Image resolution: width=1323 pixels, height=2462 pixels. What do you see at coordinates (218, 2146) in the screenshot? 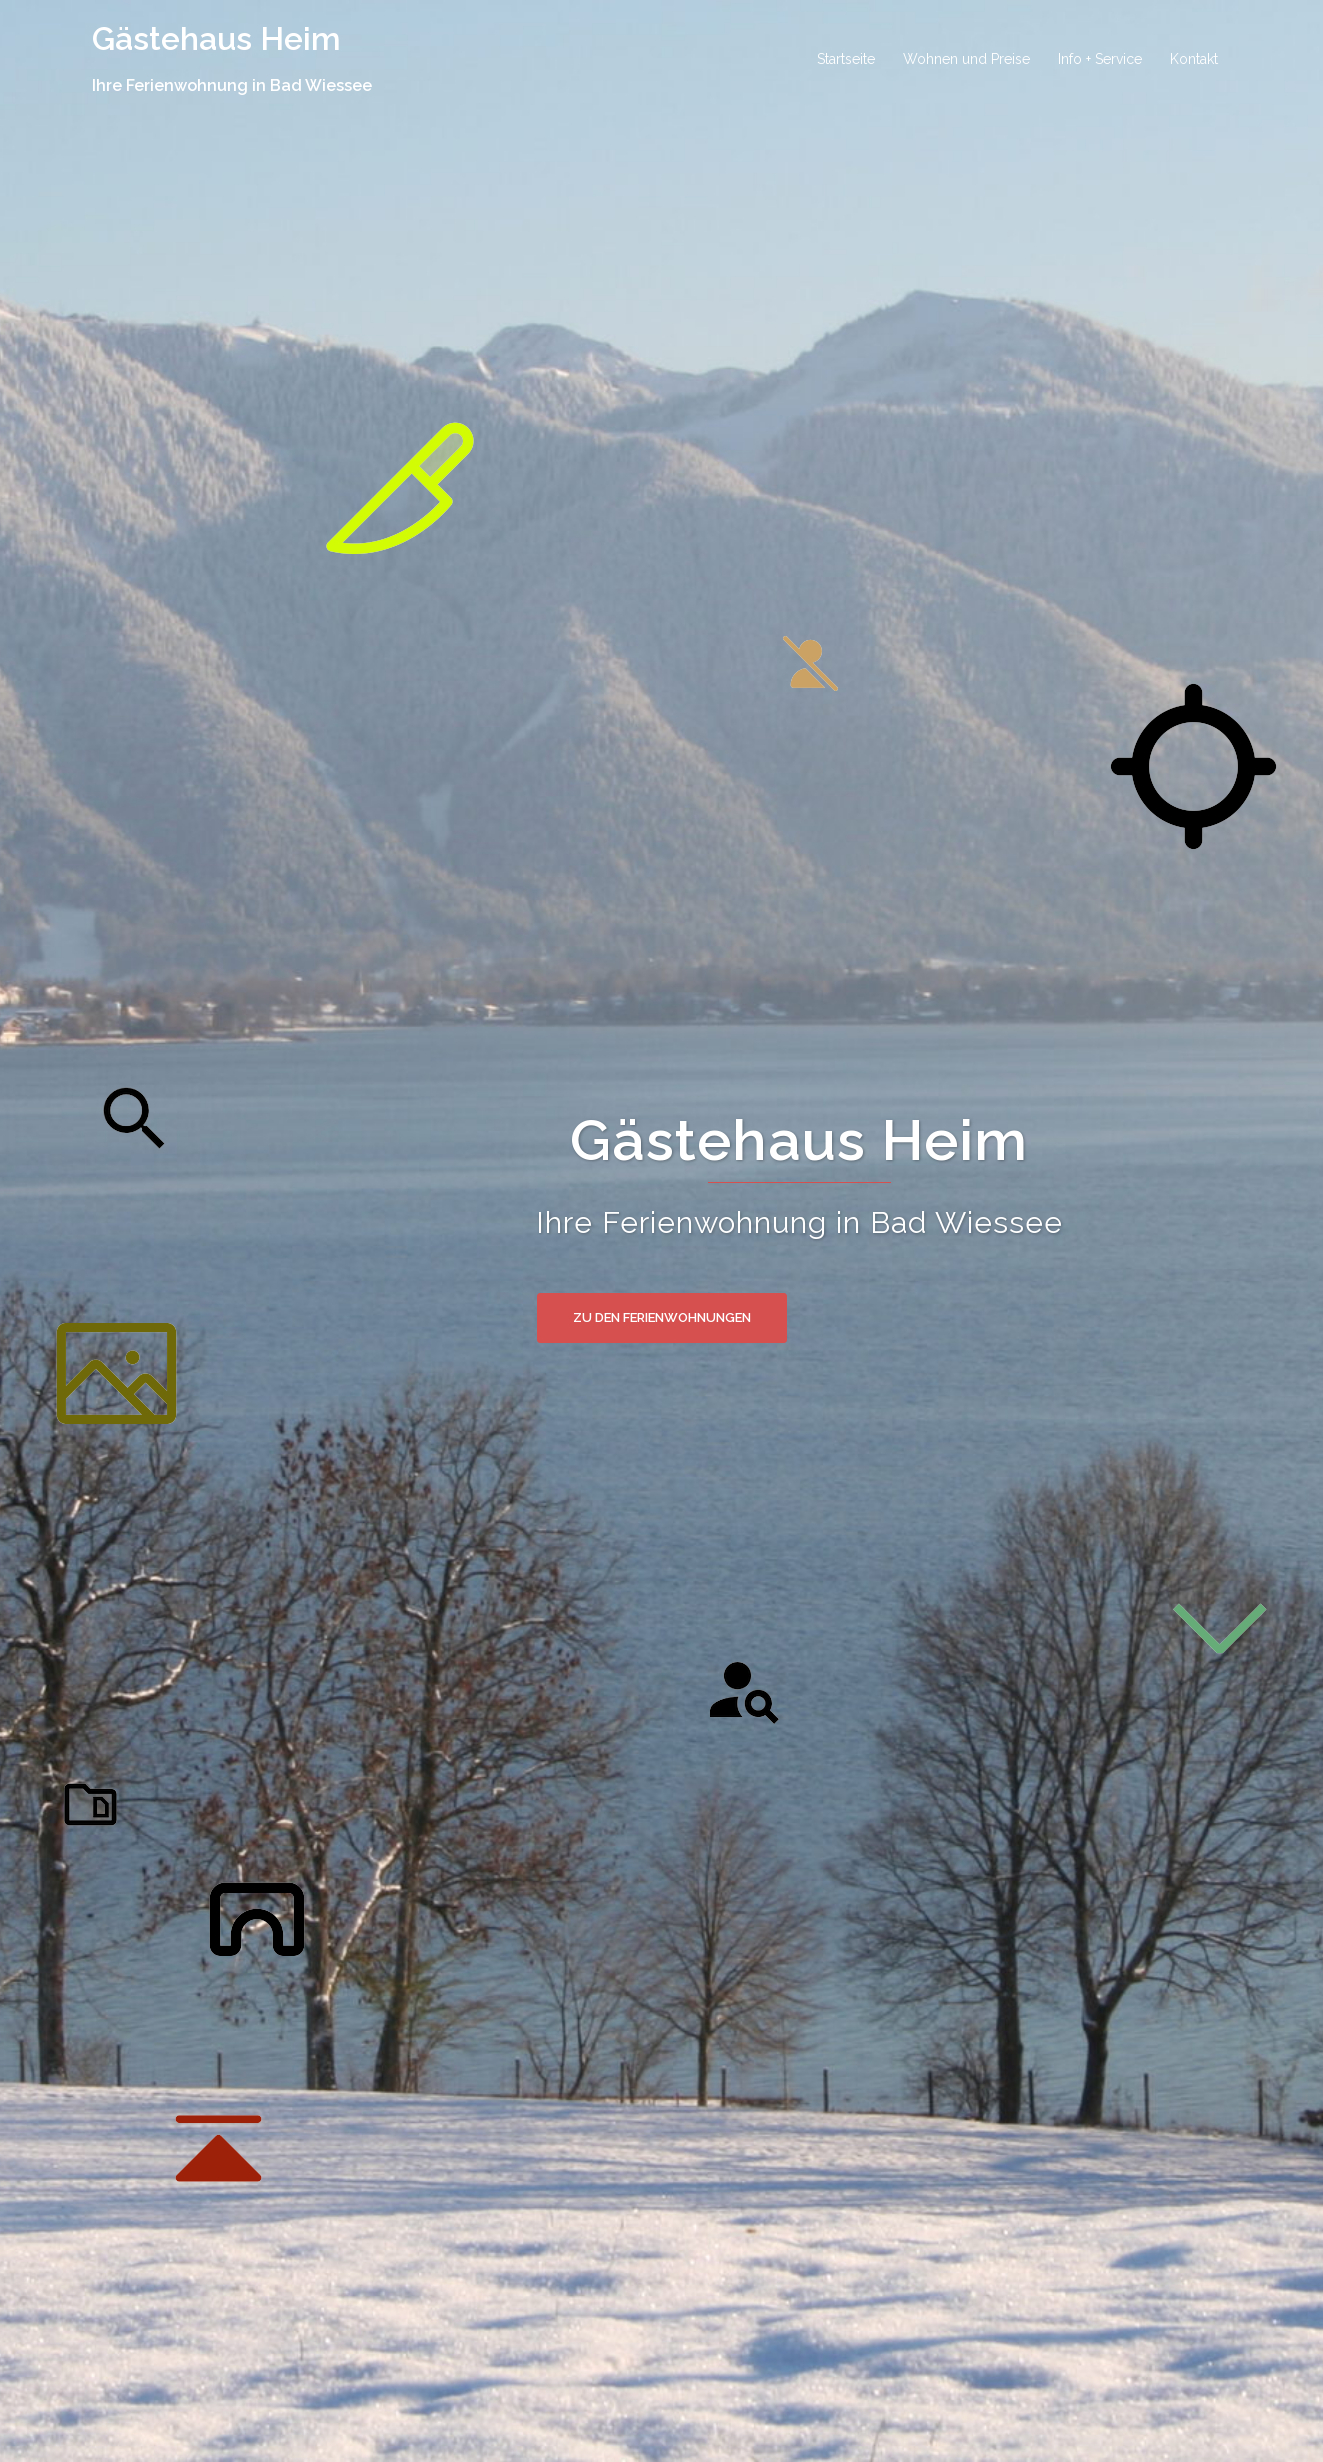
I see `collapse to top or minimize panel` at bounding box center [218, 2146].